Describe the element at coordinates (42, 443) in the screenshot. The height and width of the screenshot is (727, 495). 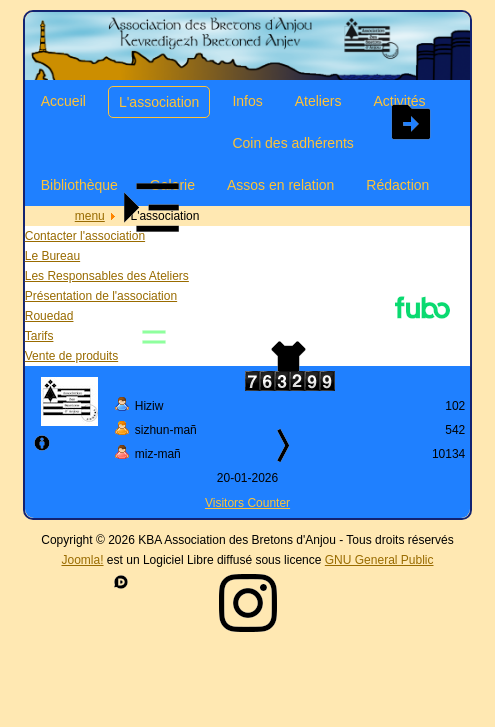
I see `indicates content requiring attribution under creative commons license` at that location.